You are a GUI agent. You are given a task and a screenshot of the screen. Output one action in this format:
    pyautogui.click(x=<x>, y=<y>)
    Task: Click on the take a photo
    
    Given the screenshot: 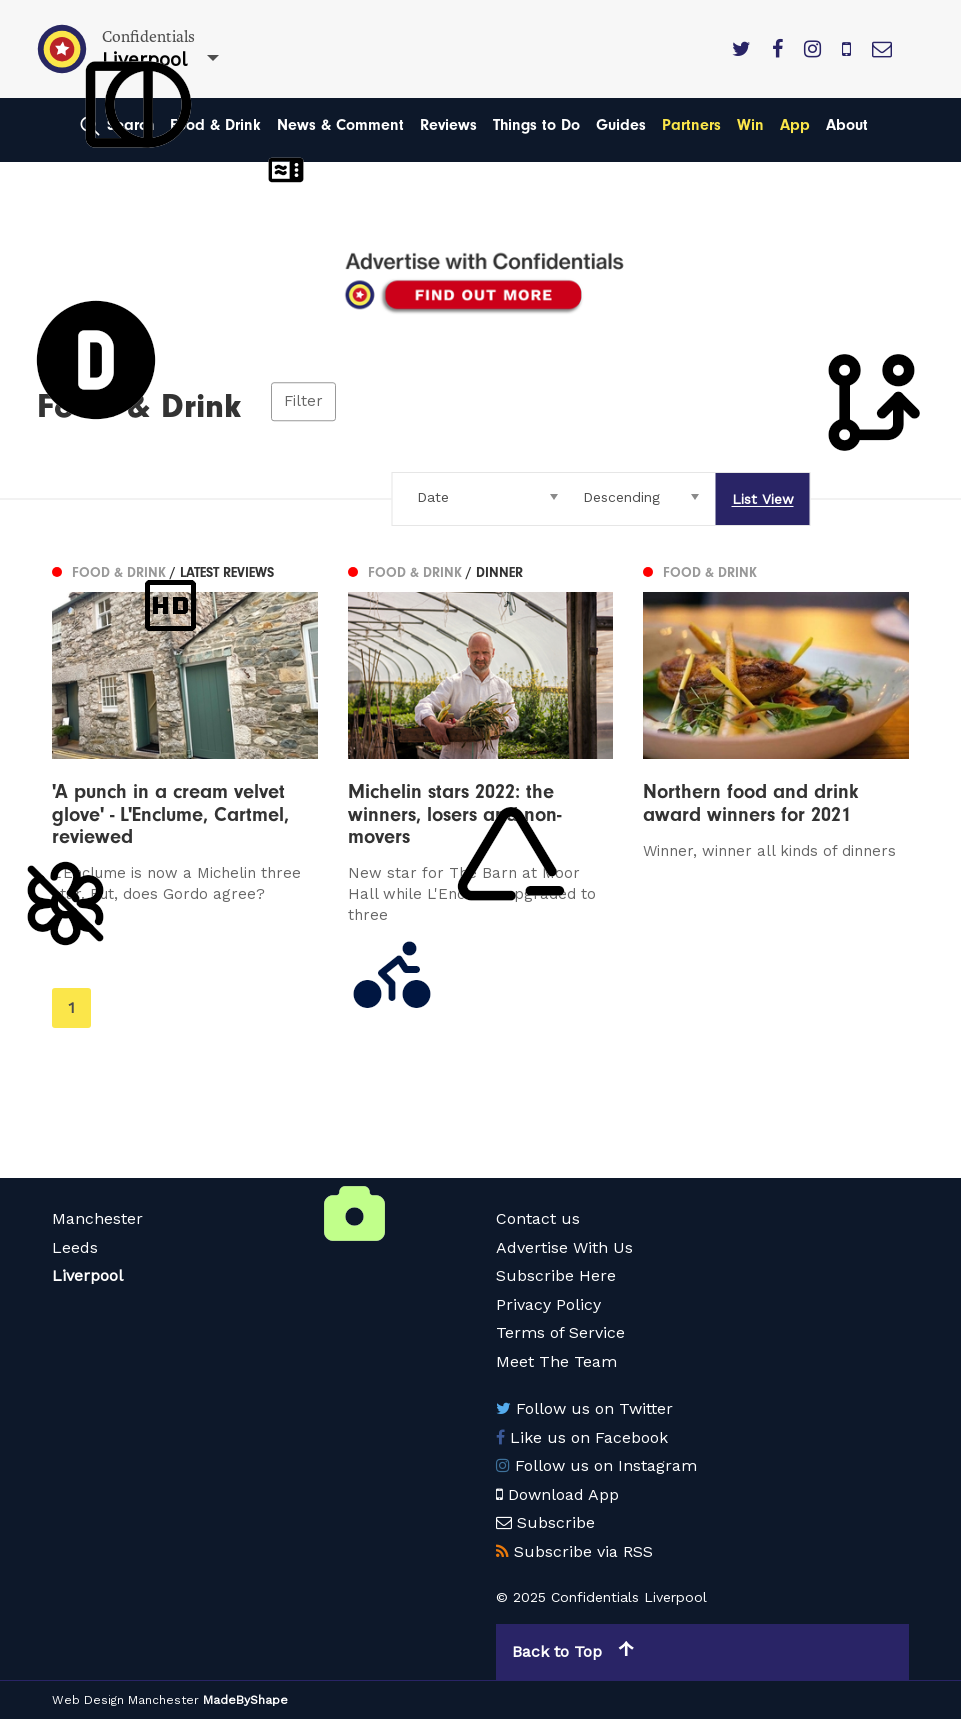 What is the action you would take?
    pyautogui.click(x=354, y=1213)
    